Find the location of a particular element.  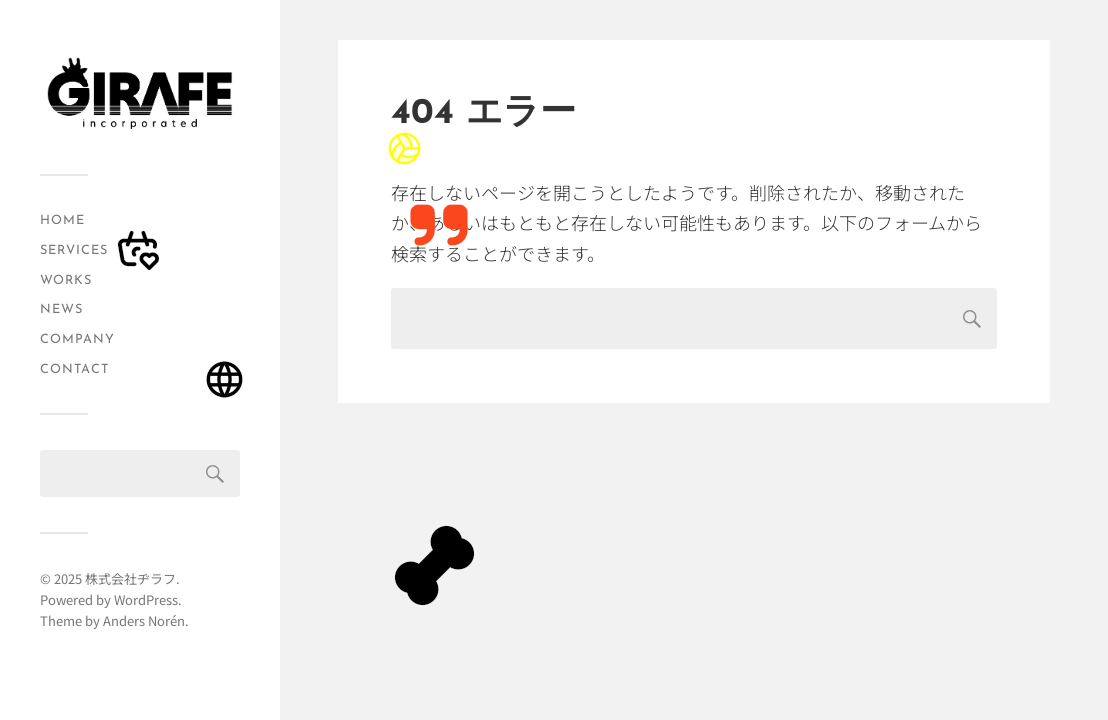

access volleyball or beach sports content is located at coordinates (404, 148).